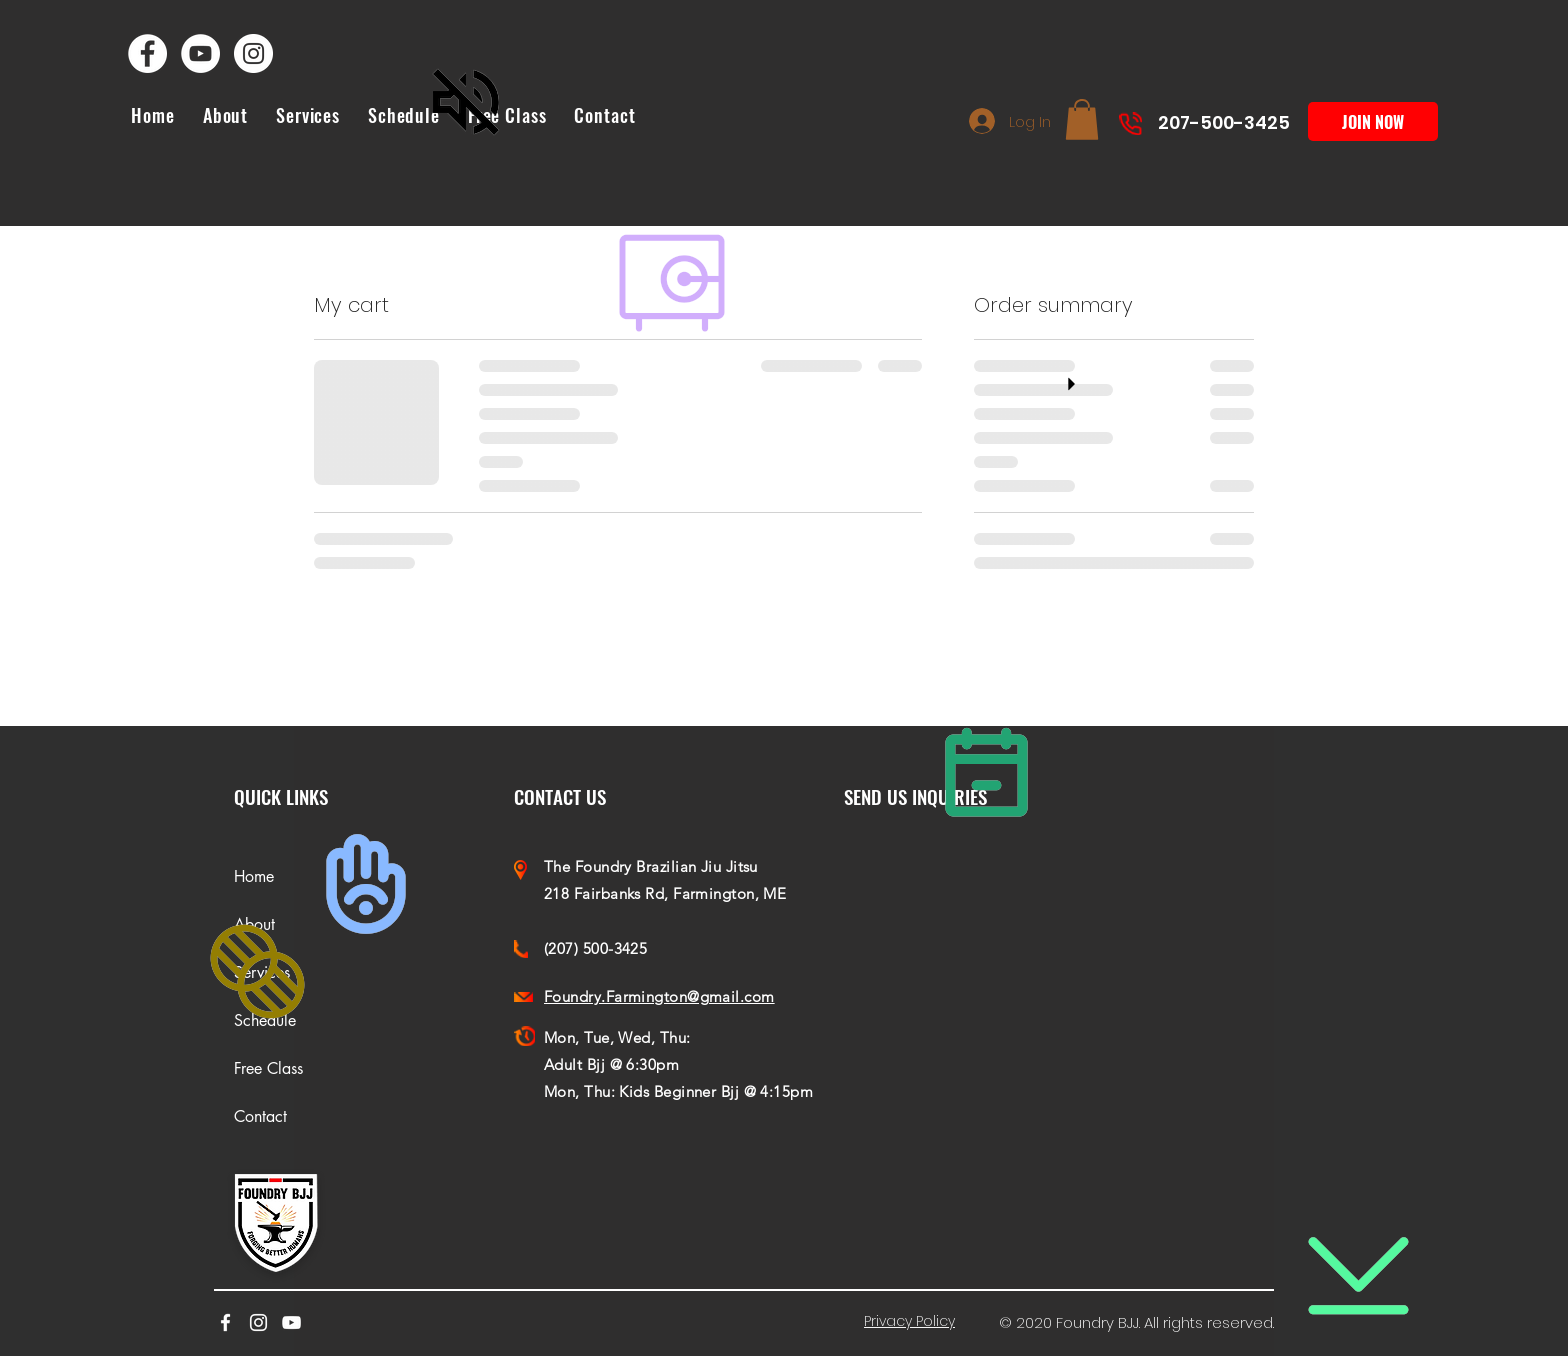  What do you see at coordinates (986, 775) in the screenshot?
I see `remove an event from calendar` at bounding box center [986, 775].